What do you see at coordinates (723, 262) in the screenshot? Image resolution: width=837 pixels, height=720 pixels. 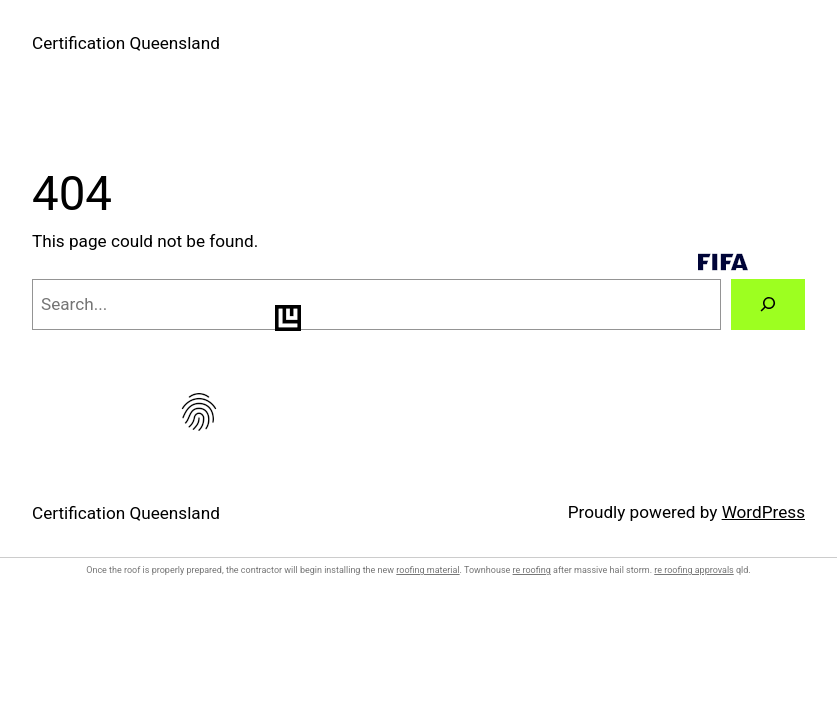 I see `FIFA official logo` at bounding box center [723, 262].